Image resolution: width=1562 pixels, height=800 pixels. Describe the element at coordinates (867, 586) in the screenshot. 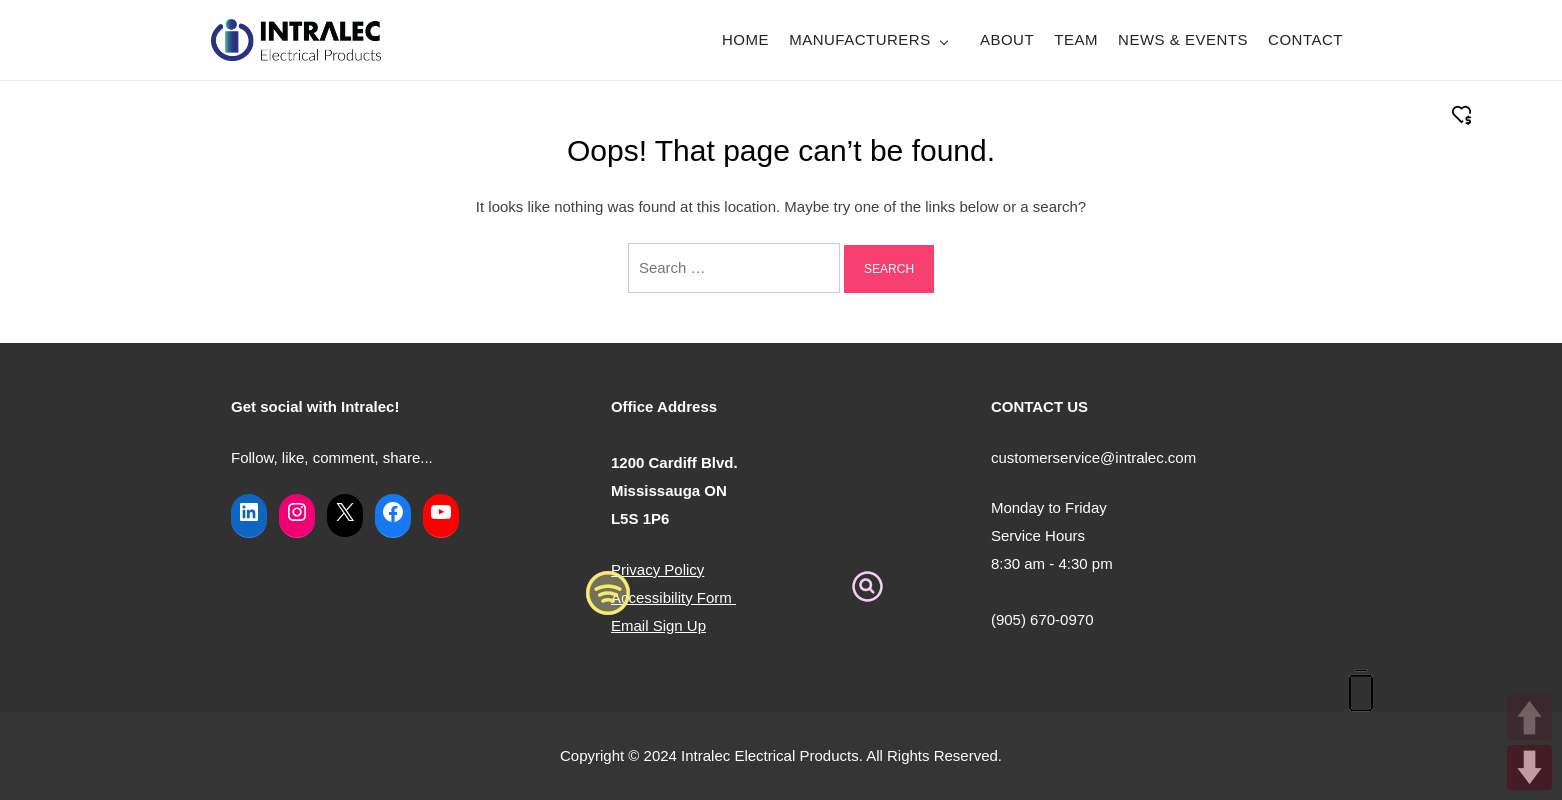

I see `tap to search` at that location.